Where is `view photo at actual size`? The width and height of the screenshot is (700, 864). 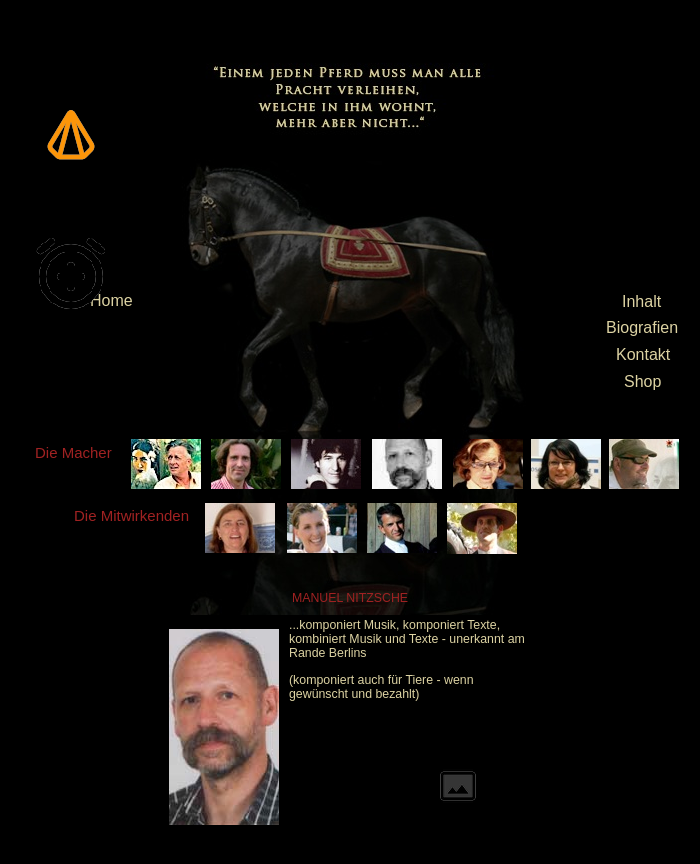
view photo at actual size is located at coordinates (458, 786).